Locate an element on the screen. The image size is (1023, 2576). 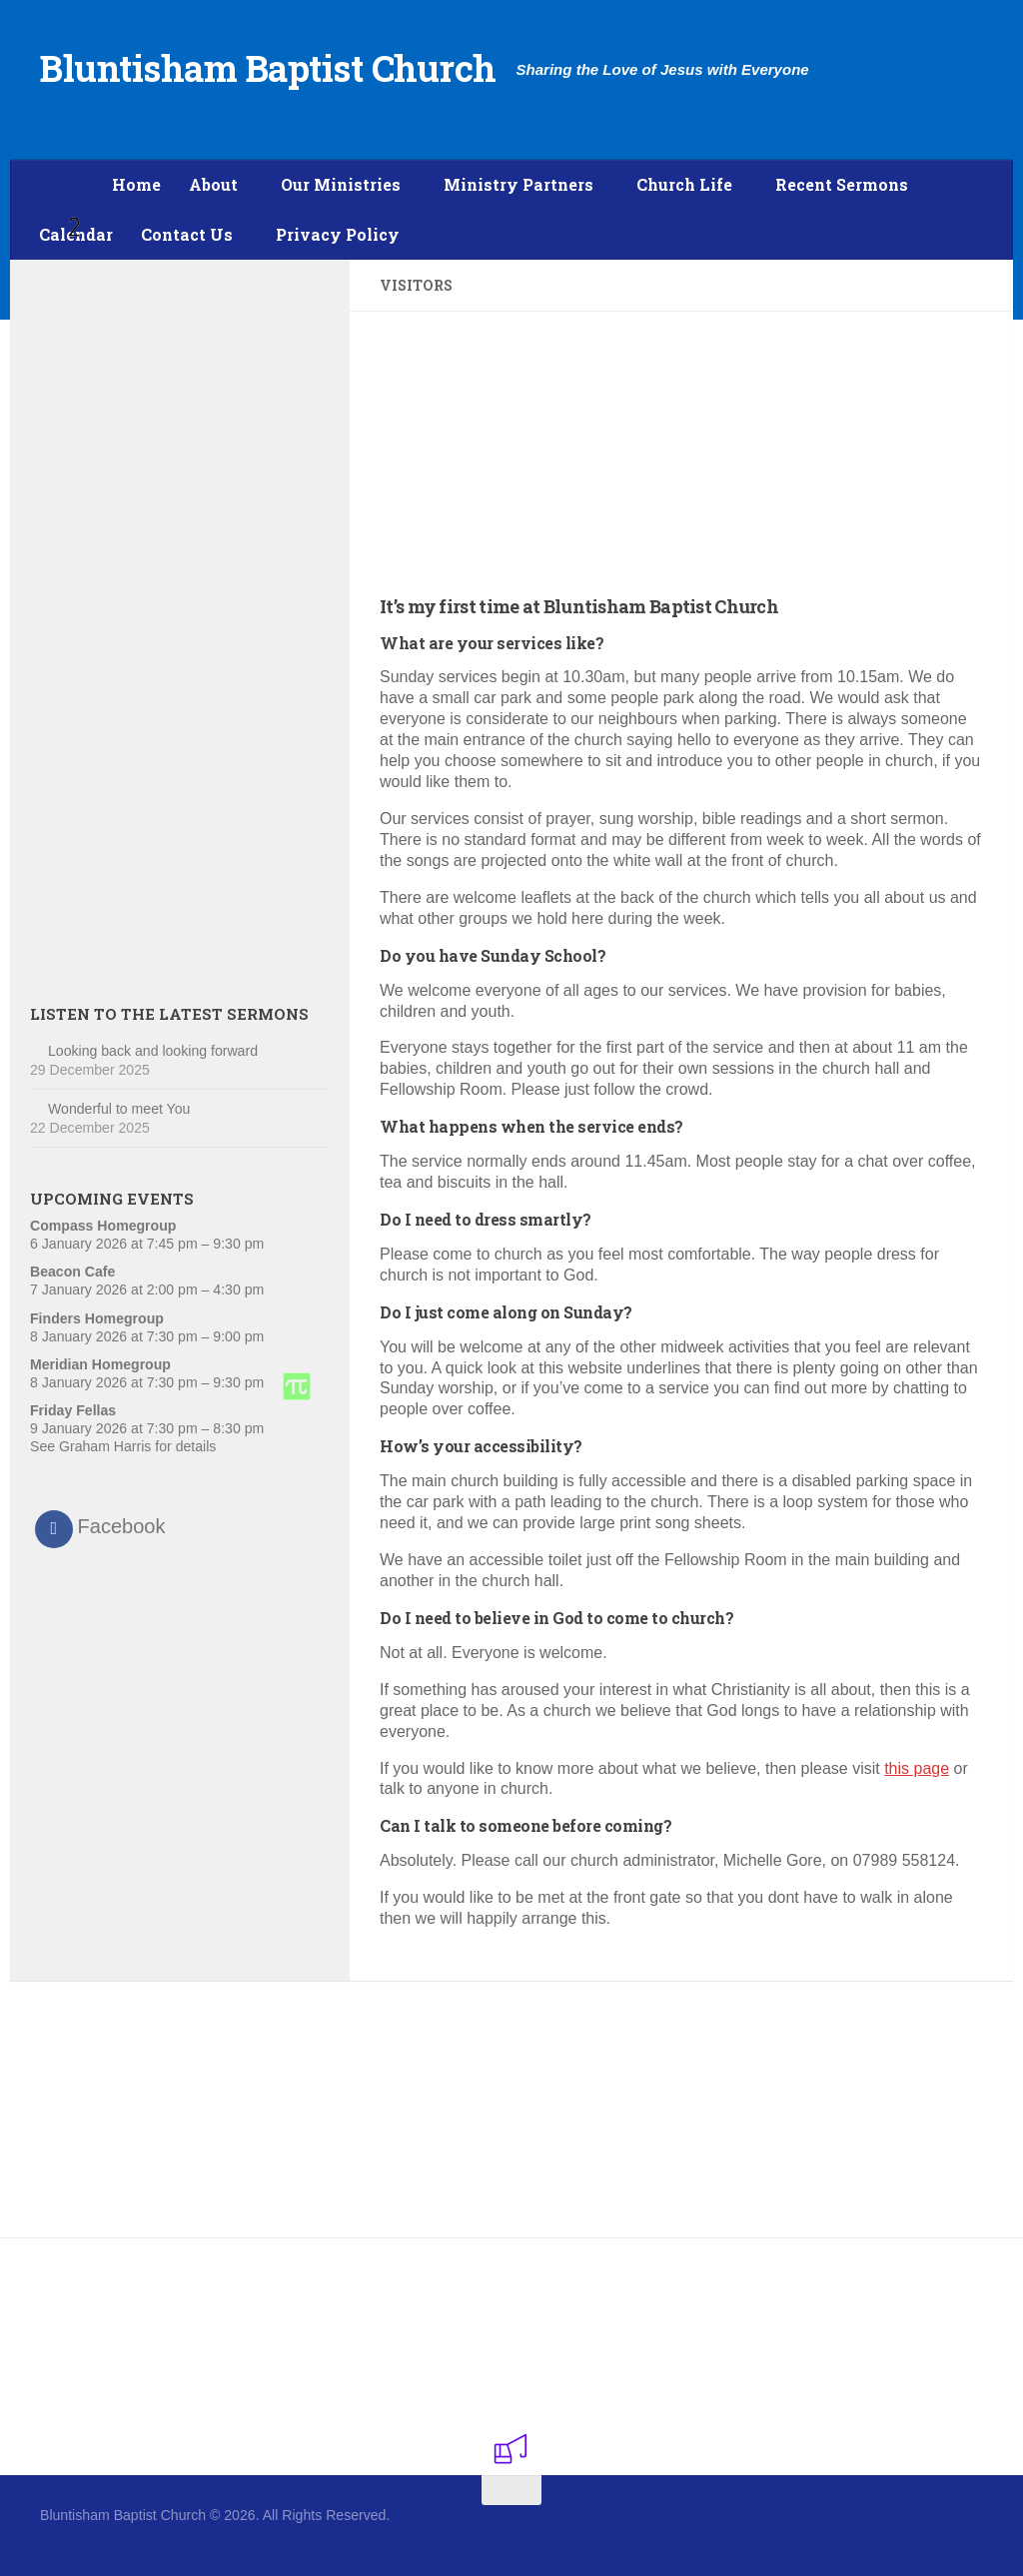
access mathematical or scientific calculator functions is located at coordinates (297, 1386).